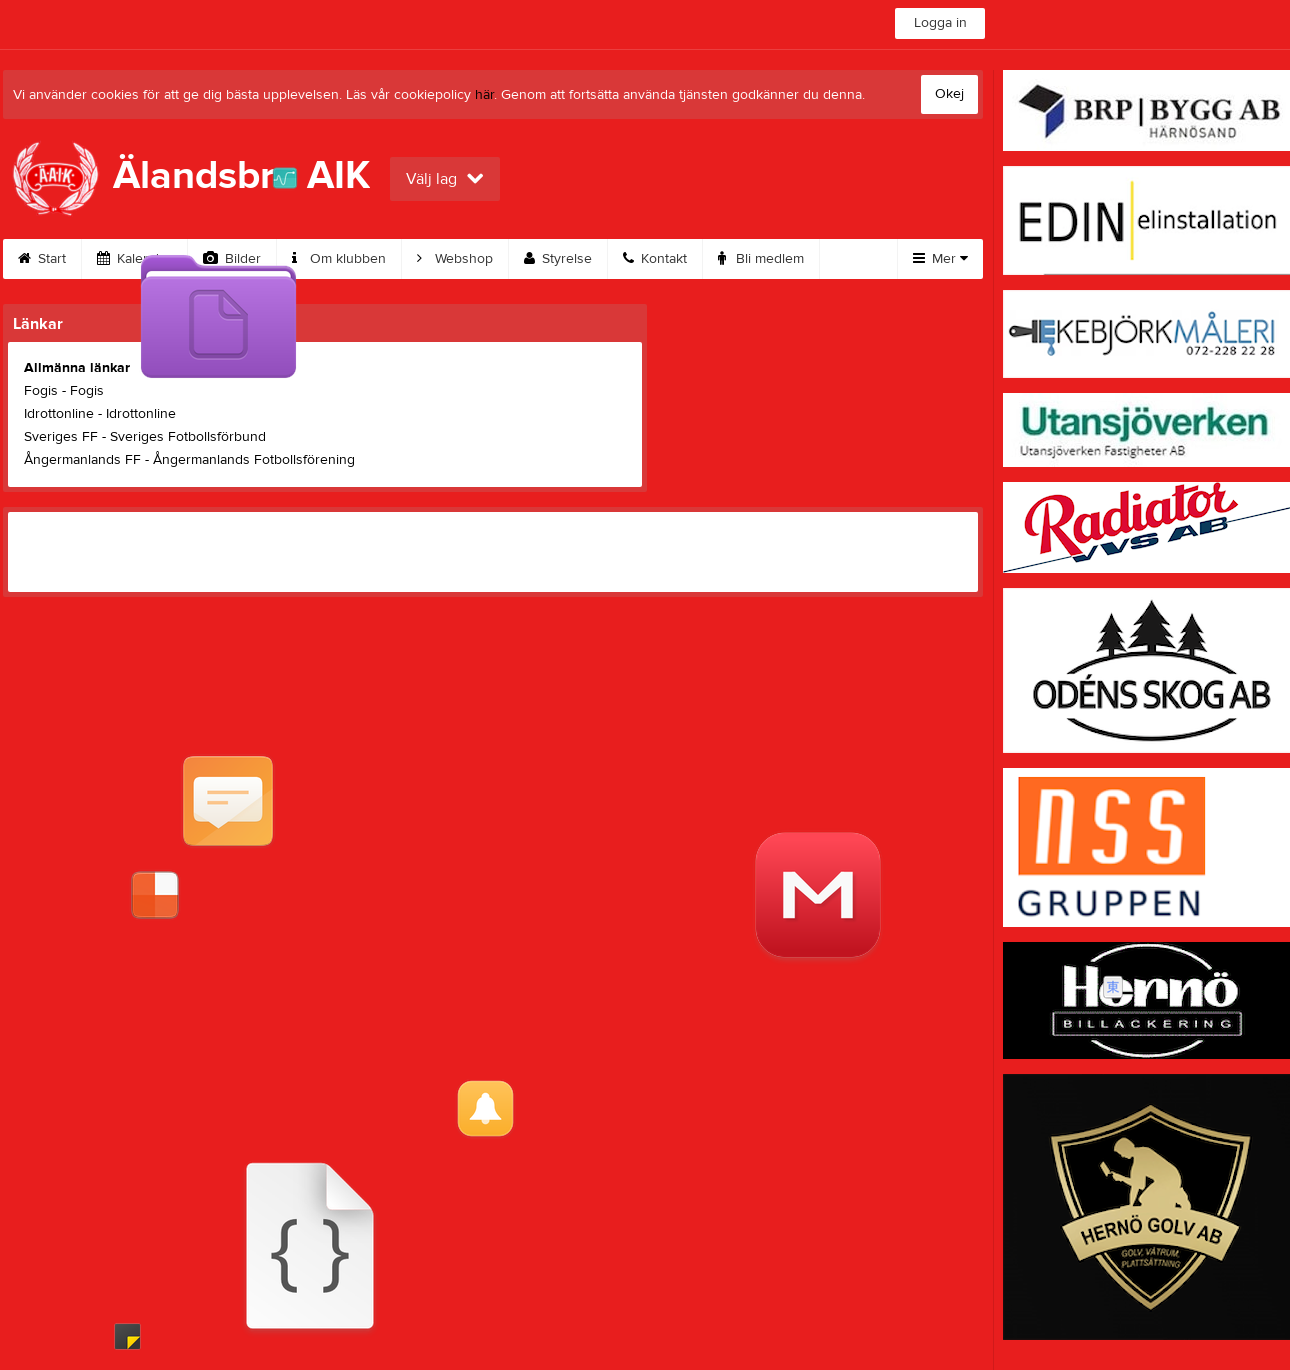 The height and width of the screenshot is (1370, 1290). What do you see at coordinates (310, 1249) in the screenshot?
I see `a blank or empty script file` at bounding box center [310, 1249].